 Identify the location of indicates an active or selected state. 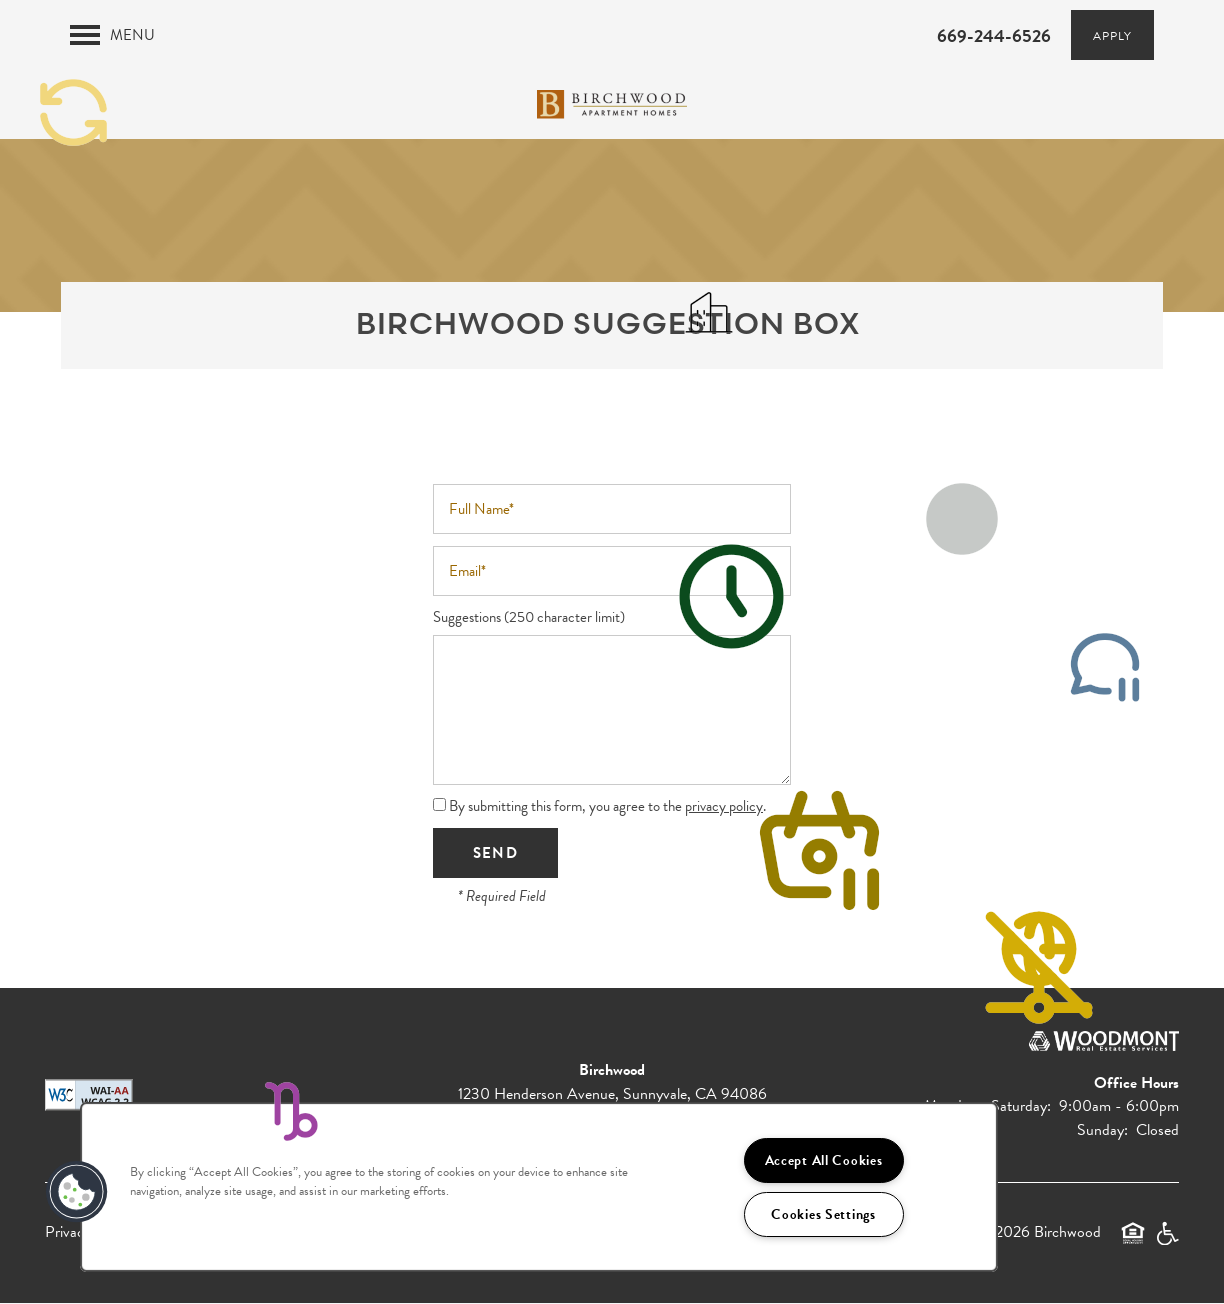
(962, 519).